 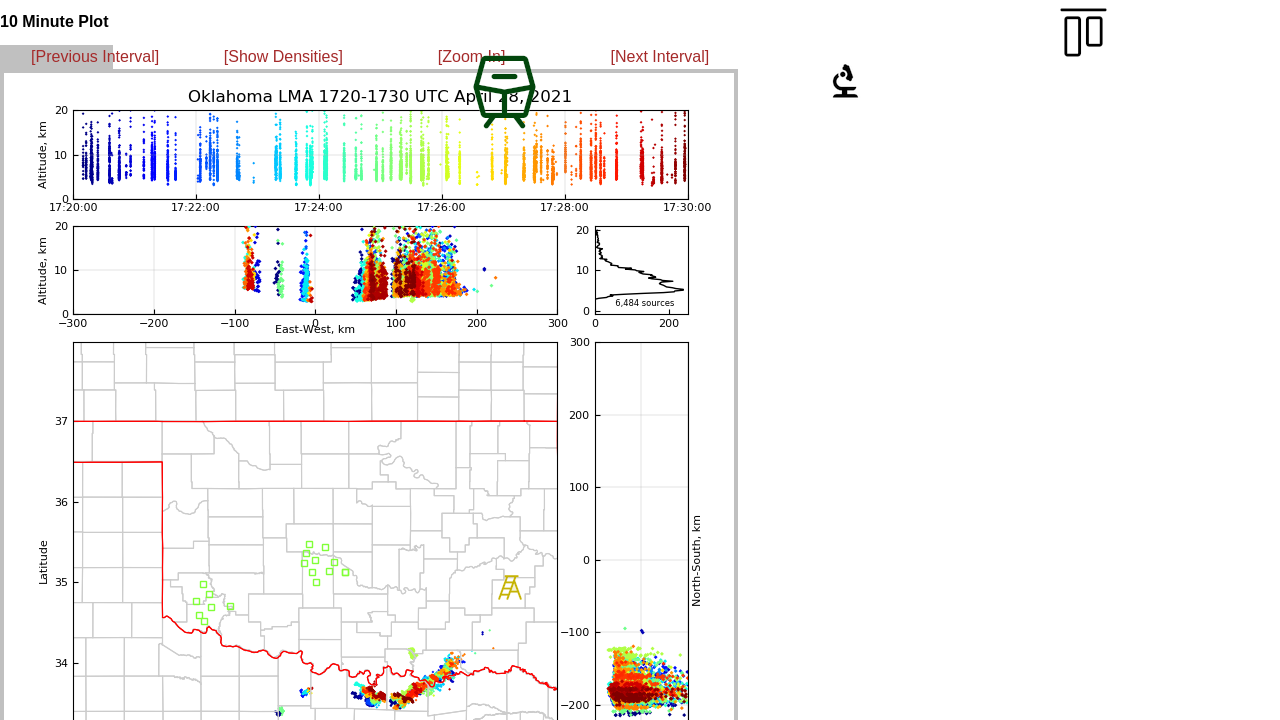 I want to click on access biotech or laboratory features, so click(x=845, y=81).